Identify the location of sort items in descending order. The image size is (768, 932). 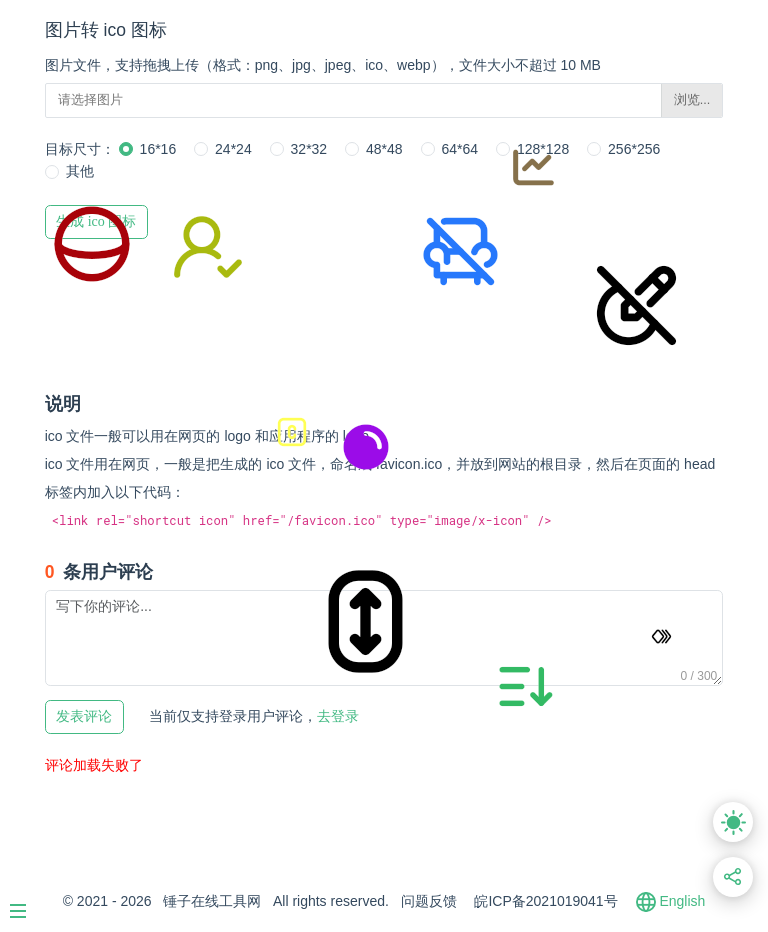
(524, 686).